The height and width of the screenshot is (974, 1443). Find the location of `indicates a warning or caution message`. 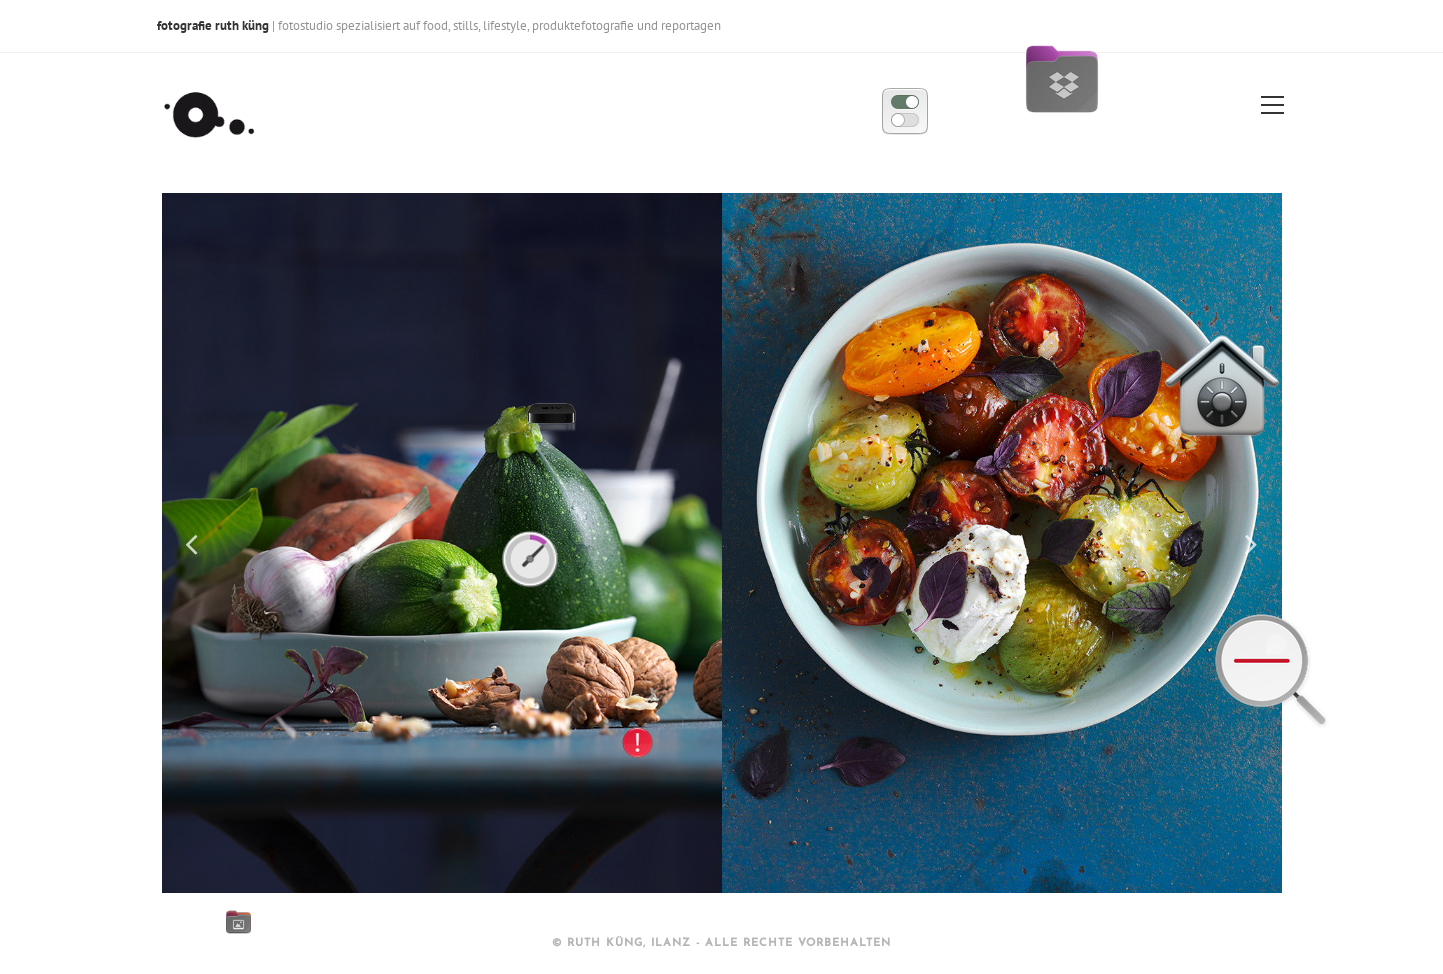

indicates a warning or caution message is located at coordinates (637, 742).